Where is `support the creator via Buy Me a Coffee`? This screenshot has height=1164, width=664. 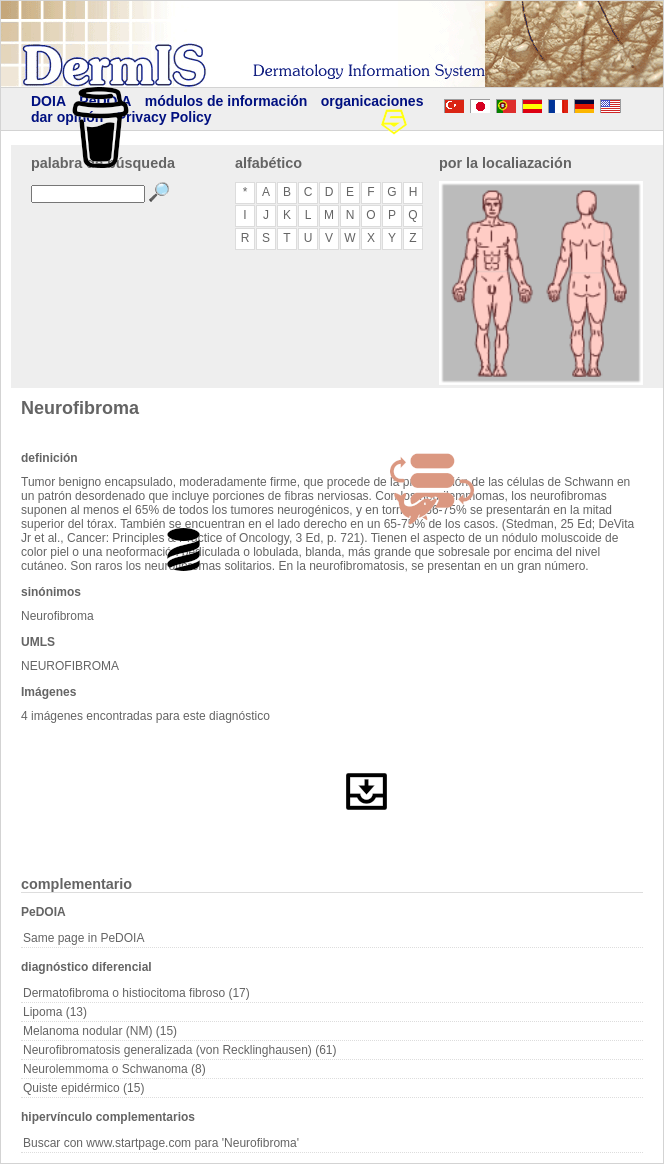 support the creator via Buy Me a Coffee is located at coordinates (100, 127).